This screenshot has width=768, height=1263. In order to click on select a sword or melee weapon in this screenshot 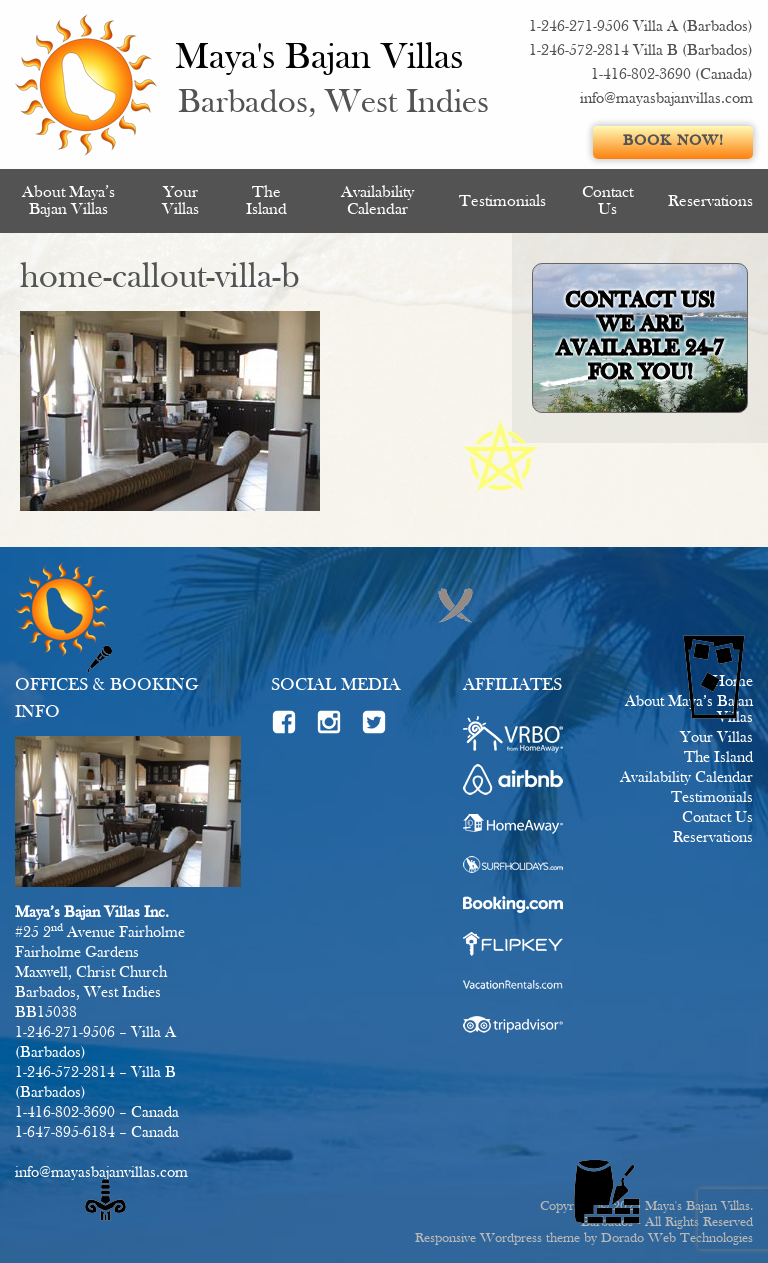, I will do `click(105, 1199)`.